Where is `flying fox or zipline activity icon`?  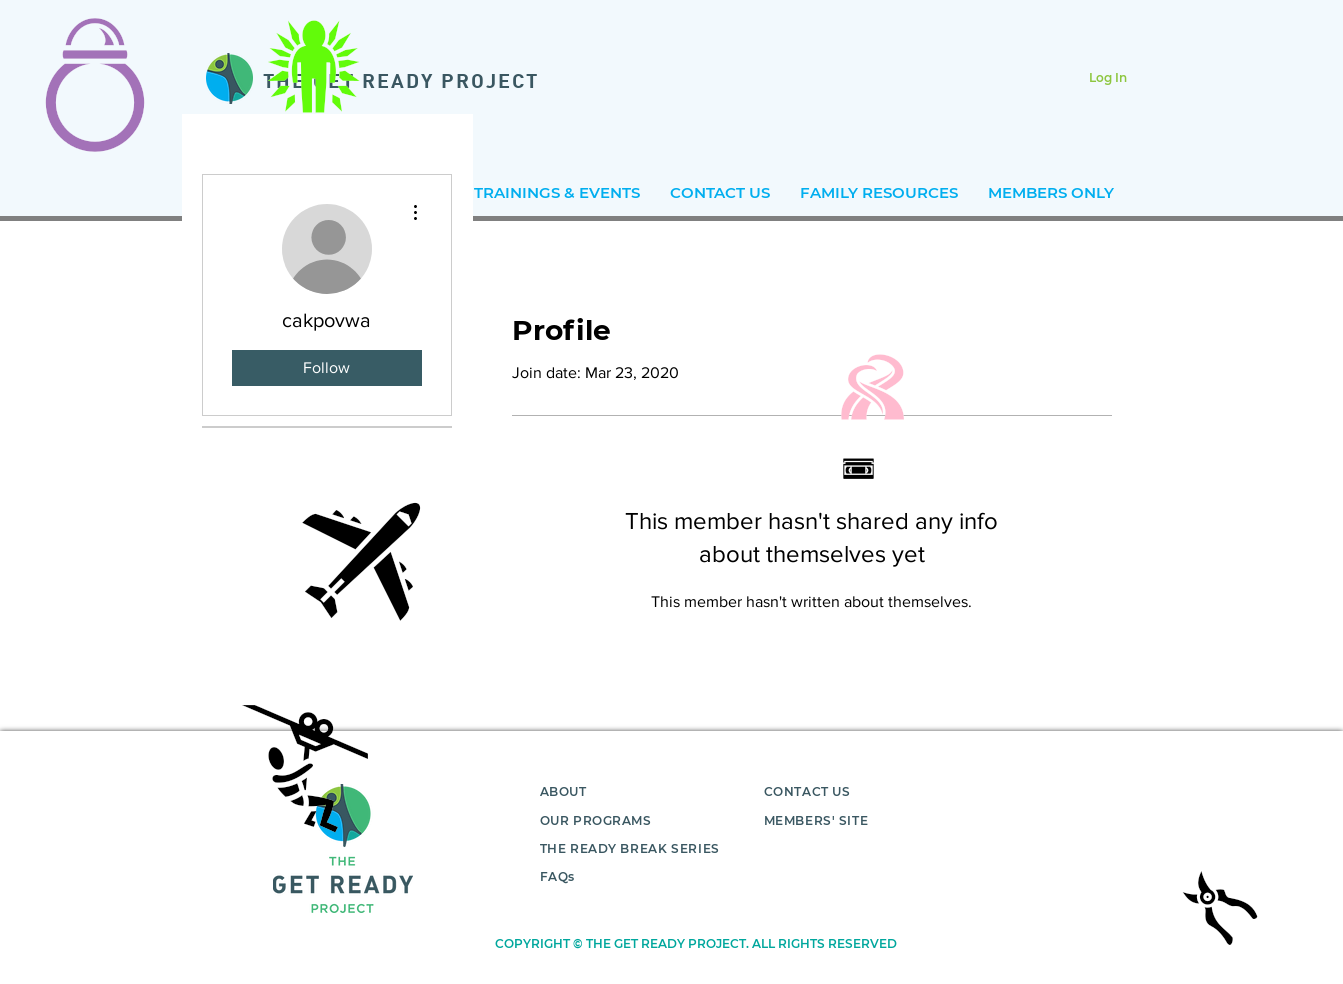 flying fox or zipline activity icon is located at coordinates (301, 772).